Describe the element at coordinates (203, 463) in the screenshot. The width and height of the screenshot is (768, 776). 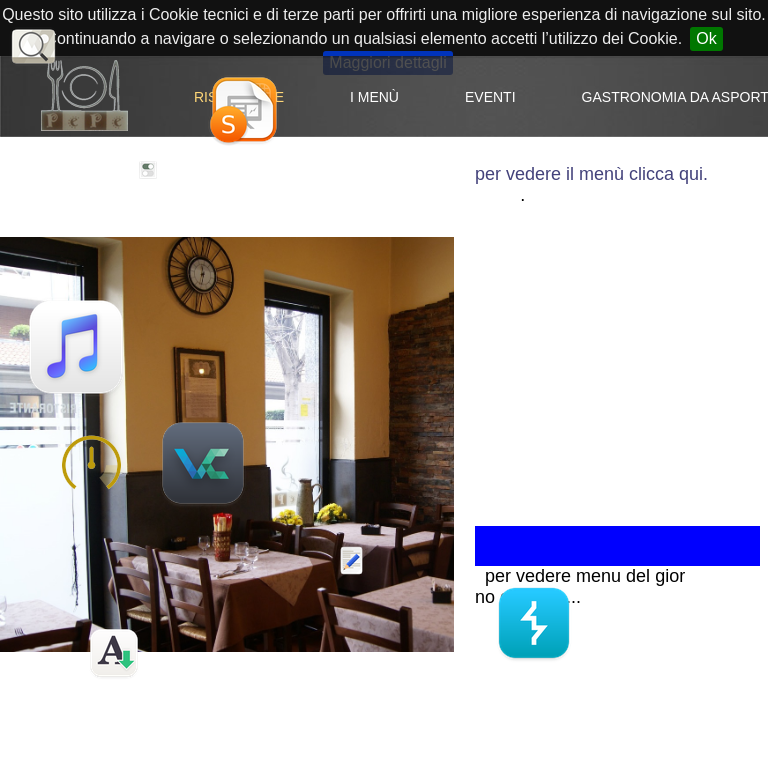
I see `open veracrypt disk encryption app` at that location.